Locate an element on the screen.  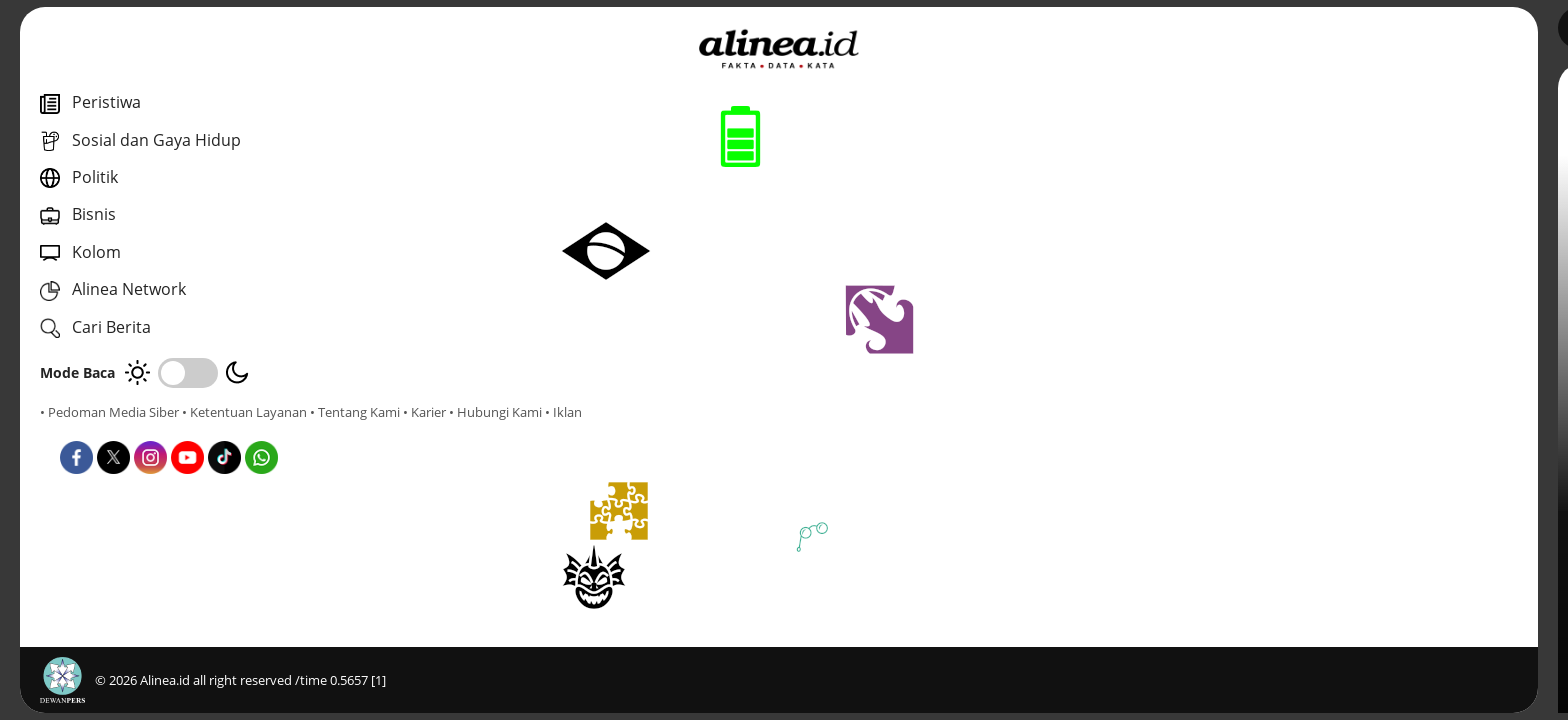
activate fire breath ability is located at coordinates (879, 319).